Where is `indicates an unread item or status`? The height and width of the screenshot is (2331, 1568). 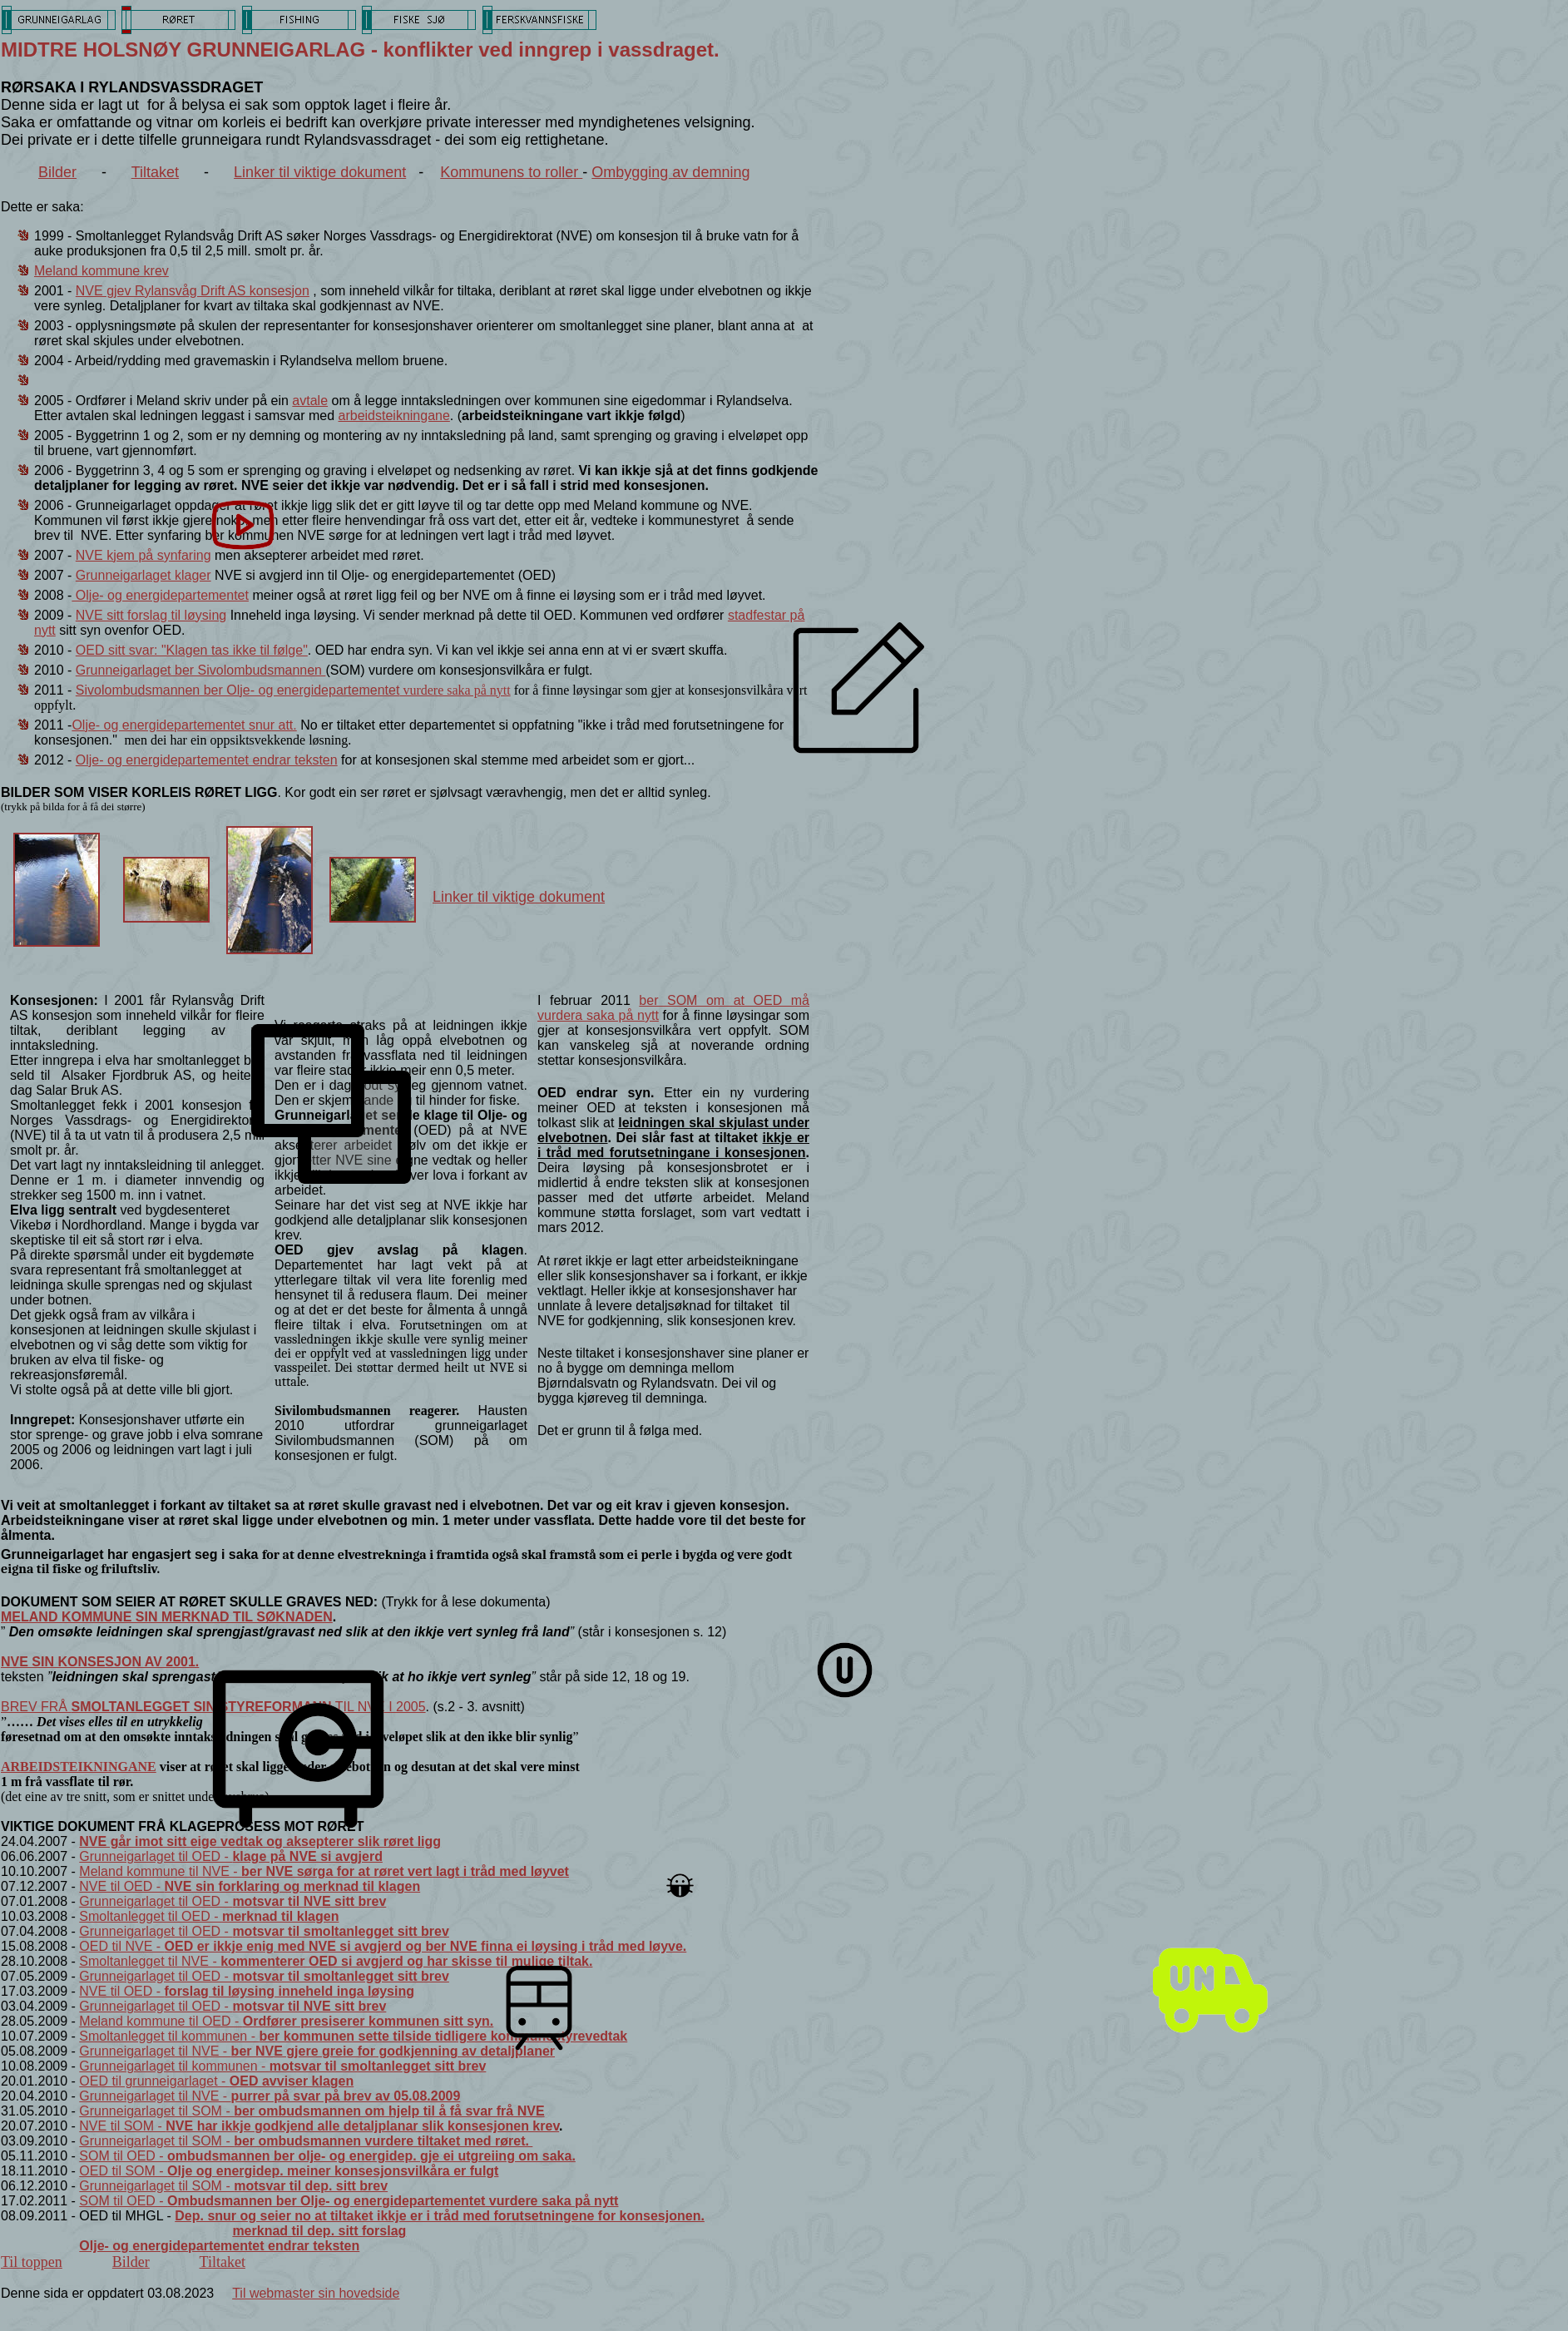 indicates an unread item or status is located at coordinates (844, 1670).